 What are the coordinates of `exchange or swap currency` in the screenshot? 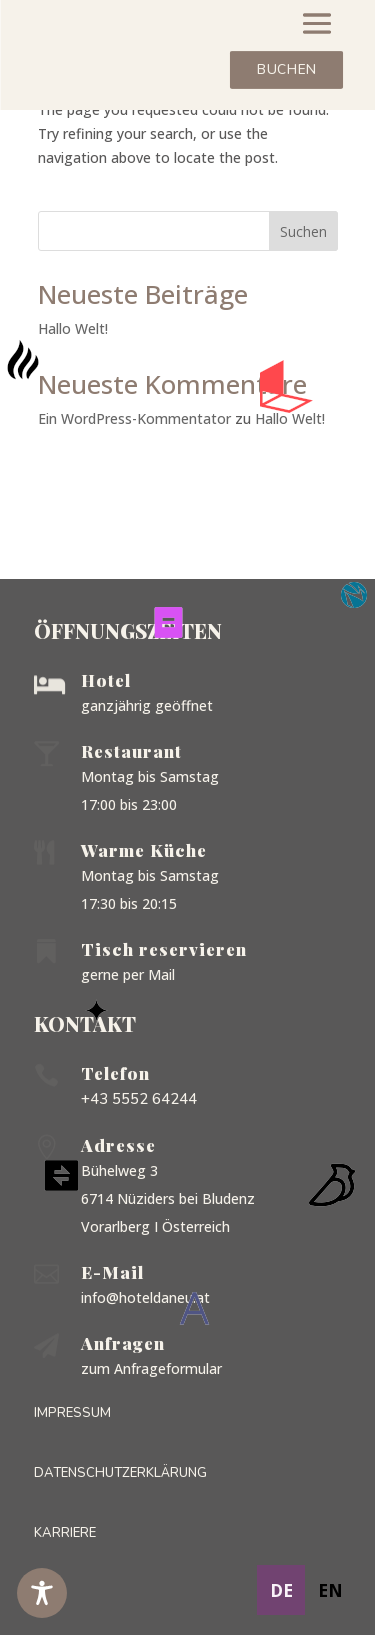 It's located at (61, 1175).